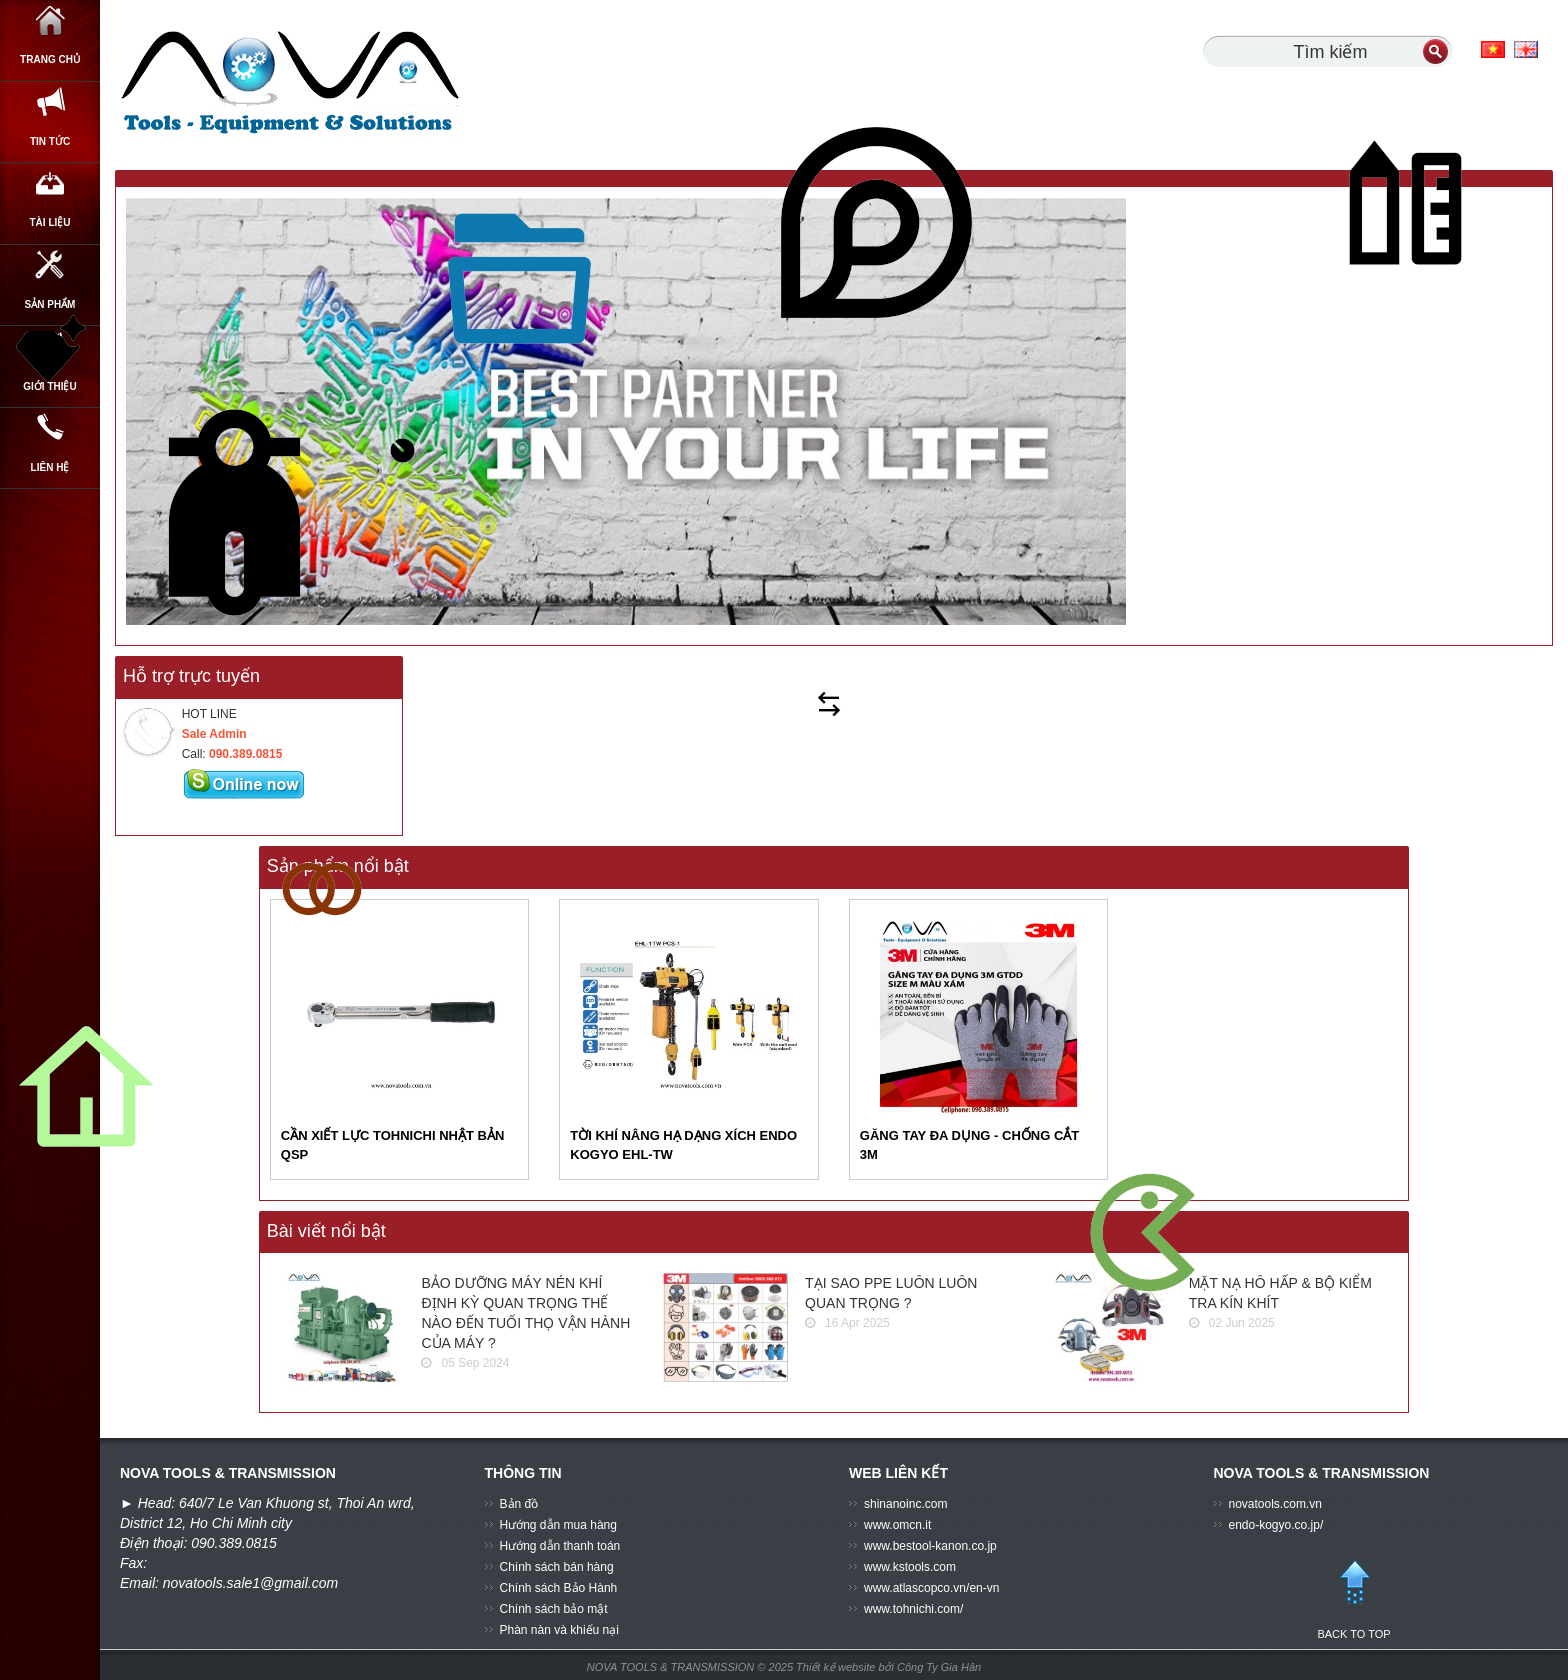 The image size is (1568, 1680). I want to click on open folder to view files, so click(519, 278).